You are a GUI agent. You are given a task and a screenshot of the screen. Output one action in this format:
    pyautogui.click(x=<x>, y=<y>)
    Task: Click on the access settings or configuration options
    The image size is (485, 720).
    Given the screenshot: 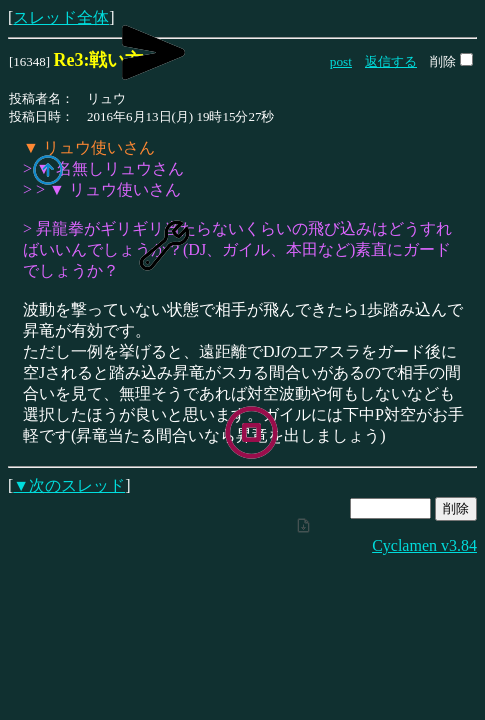 What is the action you would take?
    pyautogui.click(x=164, y=245)
    